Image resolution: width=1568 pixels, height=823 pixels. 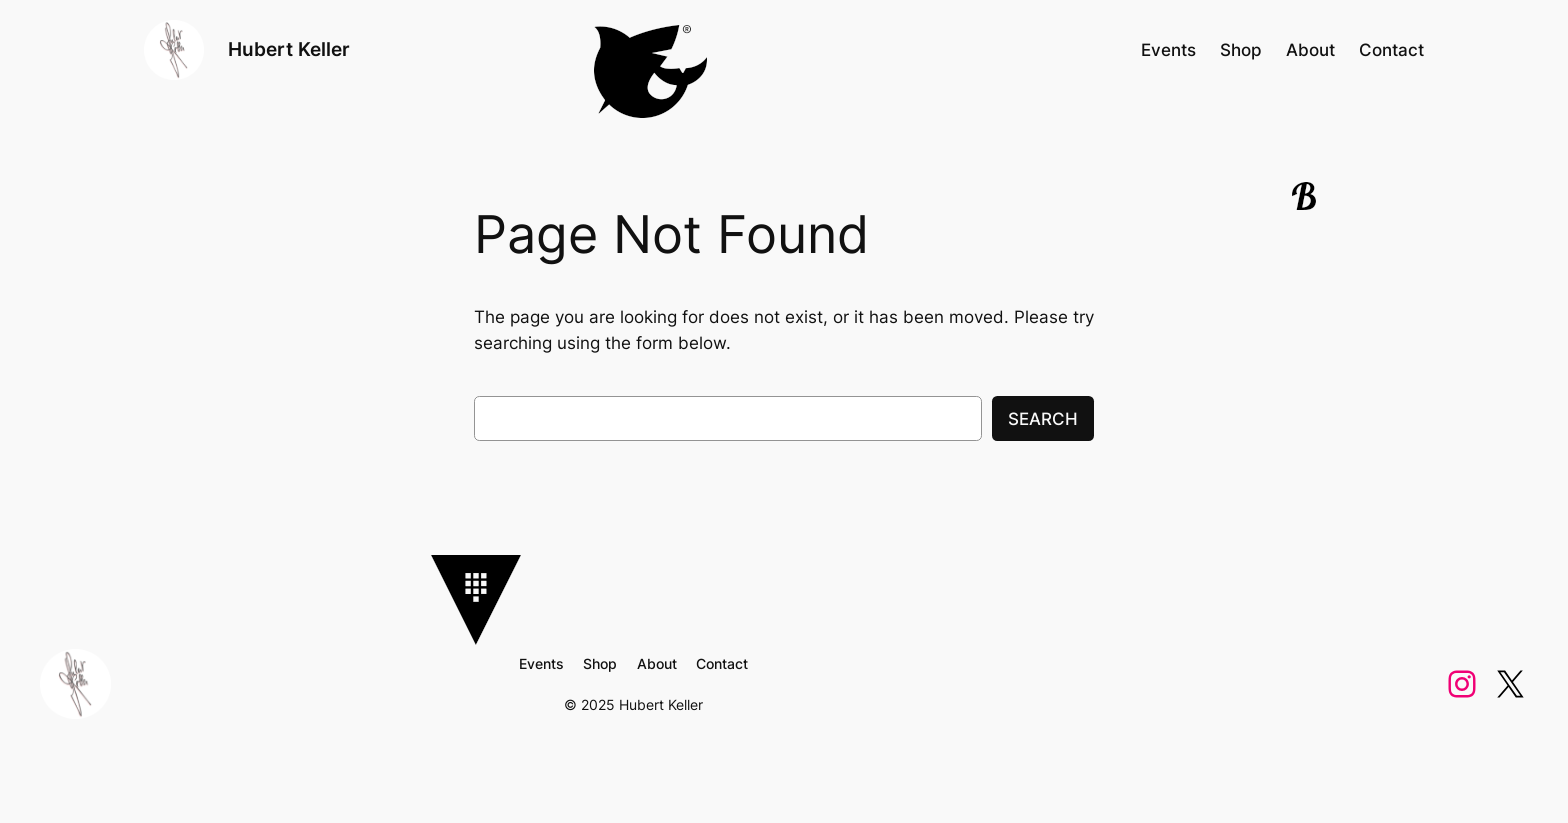 What do you see at coordinates (1304, 196) in the screenshot?
I see `buefy framework logo` at bounding box center [1304, 196].